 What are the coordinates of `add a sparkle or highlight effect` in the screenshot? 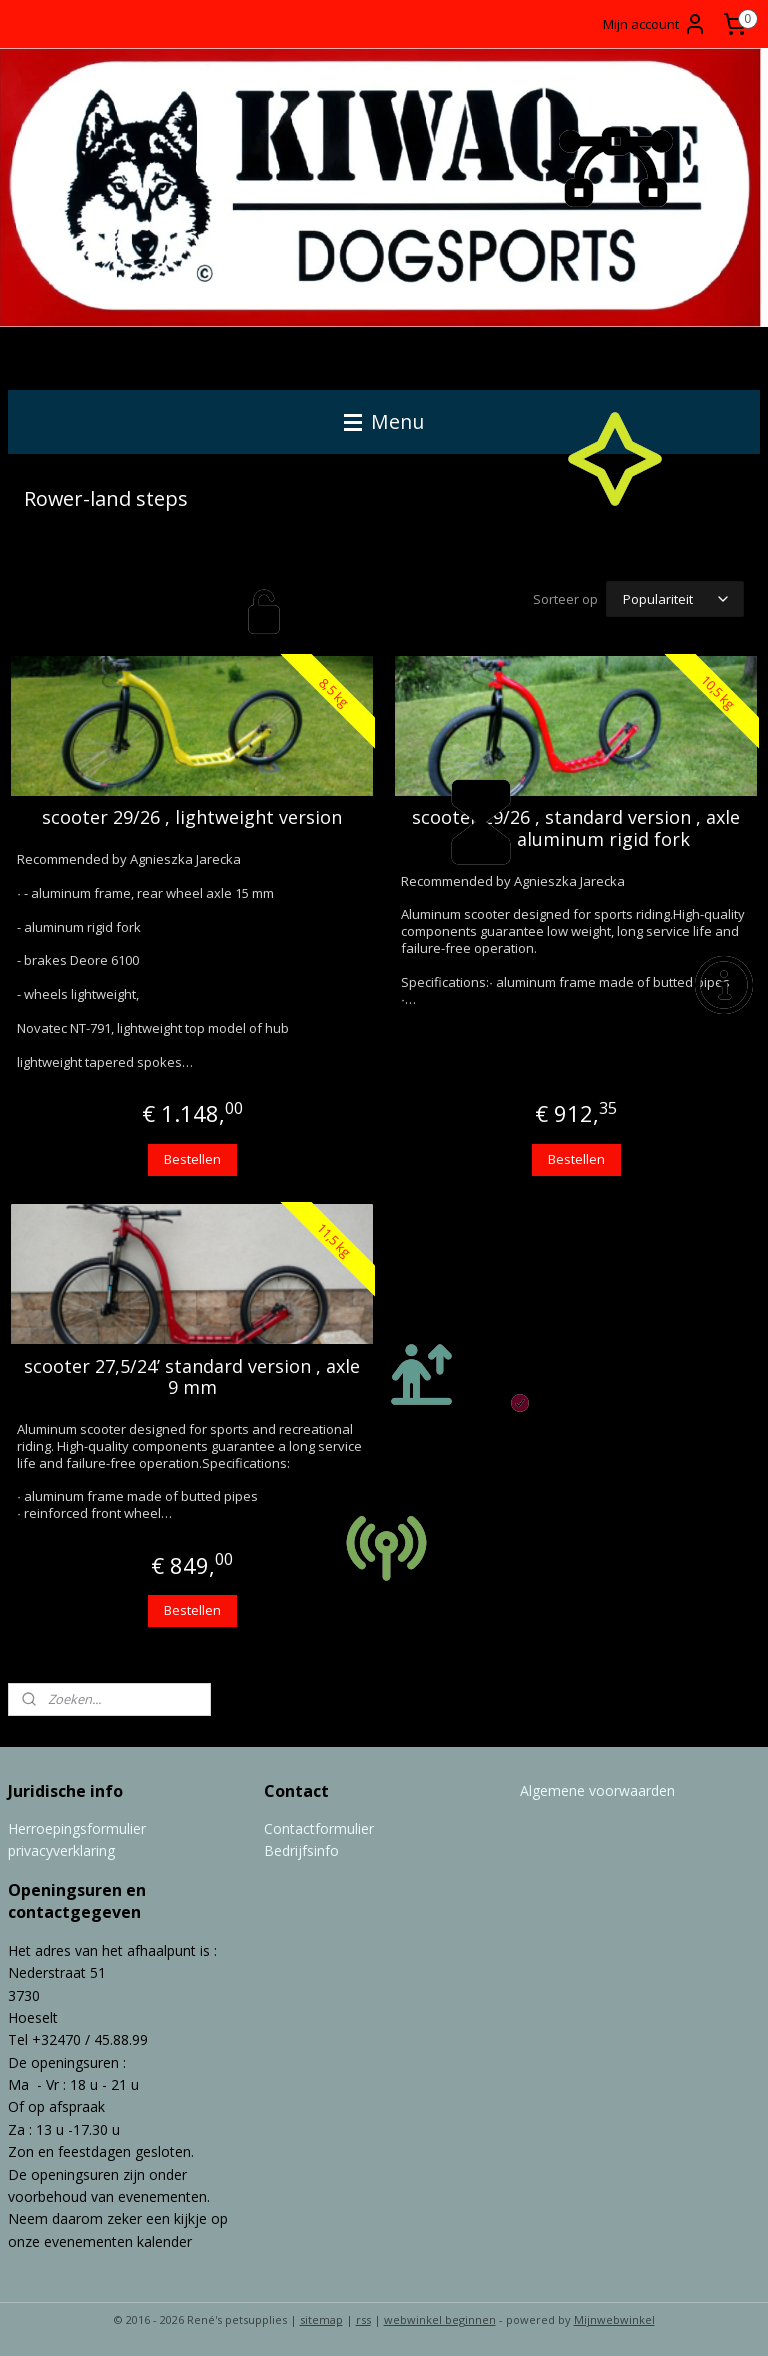 It's located at (615, 459).